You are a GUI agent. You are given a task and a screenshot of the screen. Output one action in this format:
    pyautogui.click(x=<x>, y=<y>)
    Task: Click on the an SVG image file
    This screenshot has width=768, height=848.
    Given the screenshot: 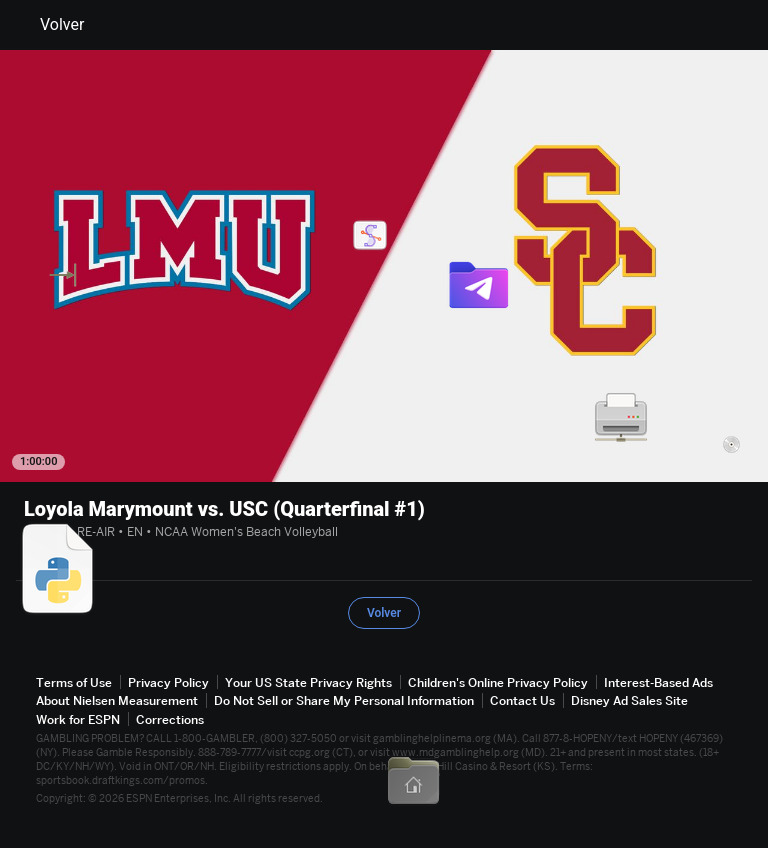 What is the action you would take?
    pyautogui.click(x=370, y=234)
    